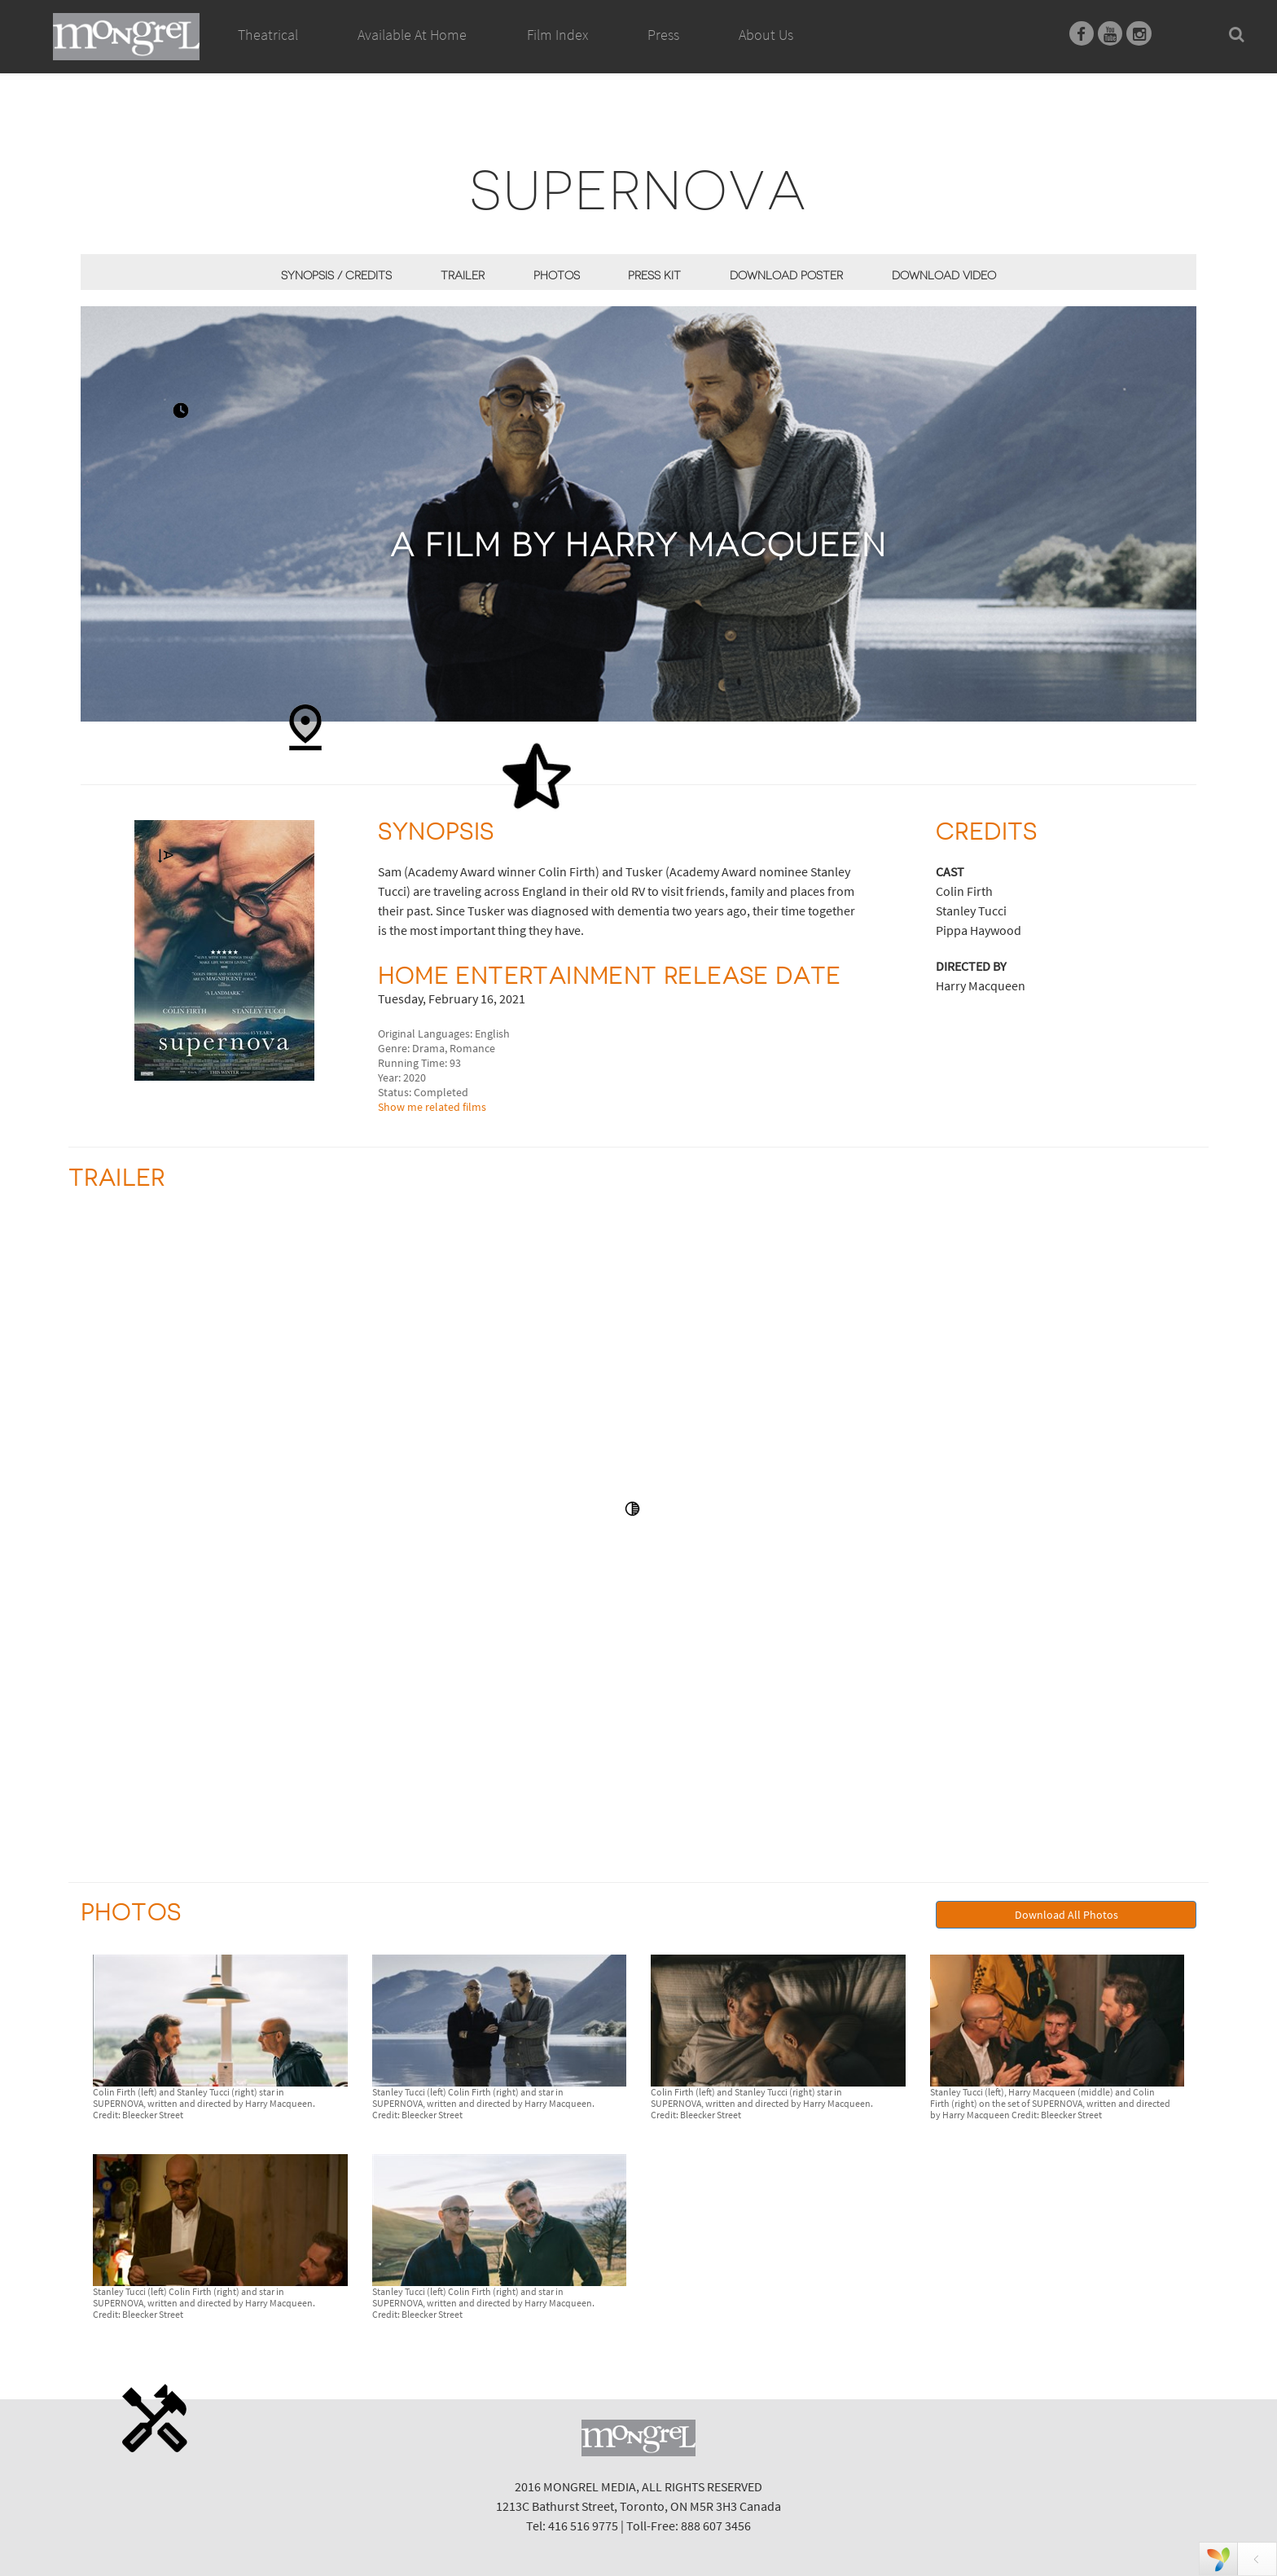 Image resolution: width=1277 pixels, height=2576 pixels. Describe the element at coordinates (305, 727) in the screenshot. I see `drop a pin on the map` at that location.